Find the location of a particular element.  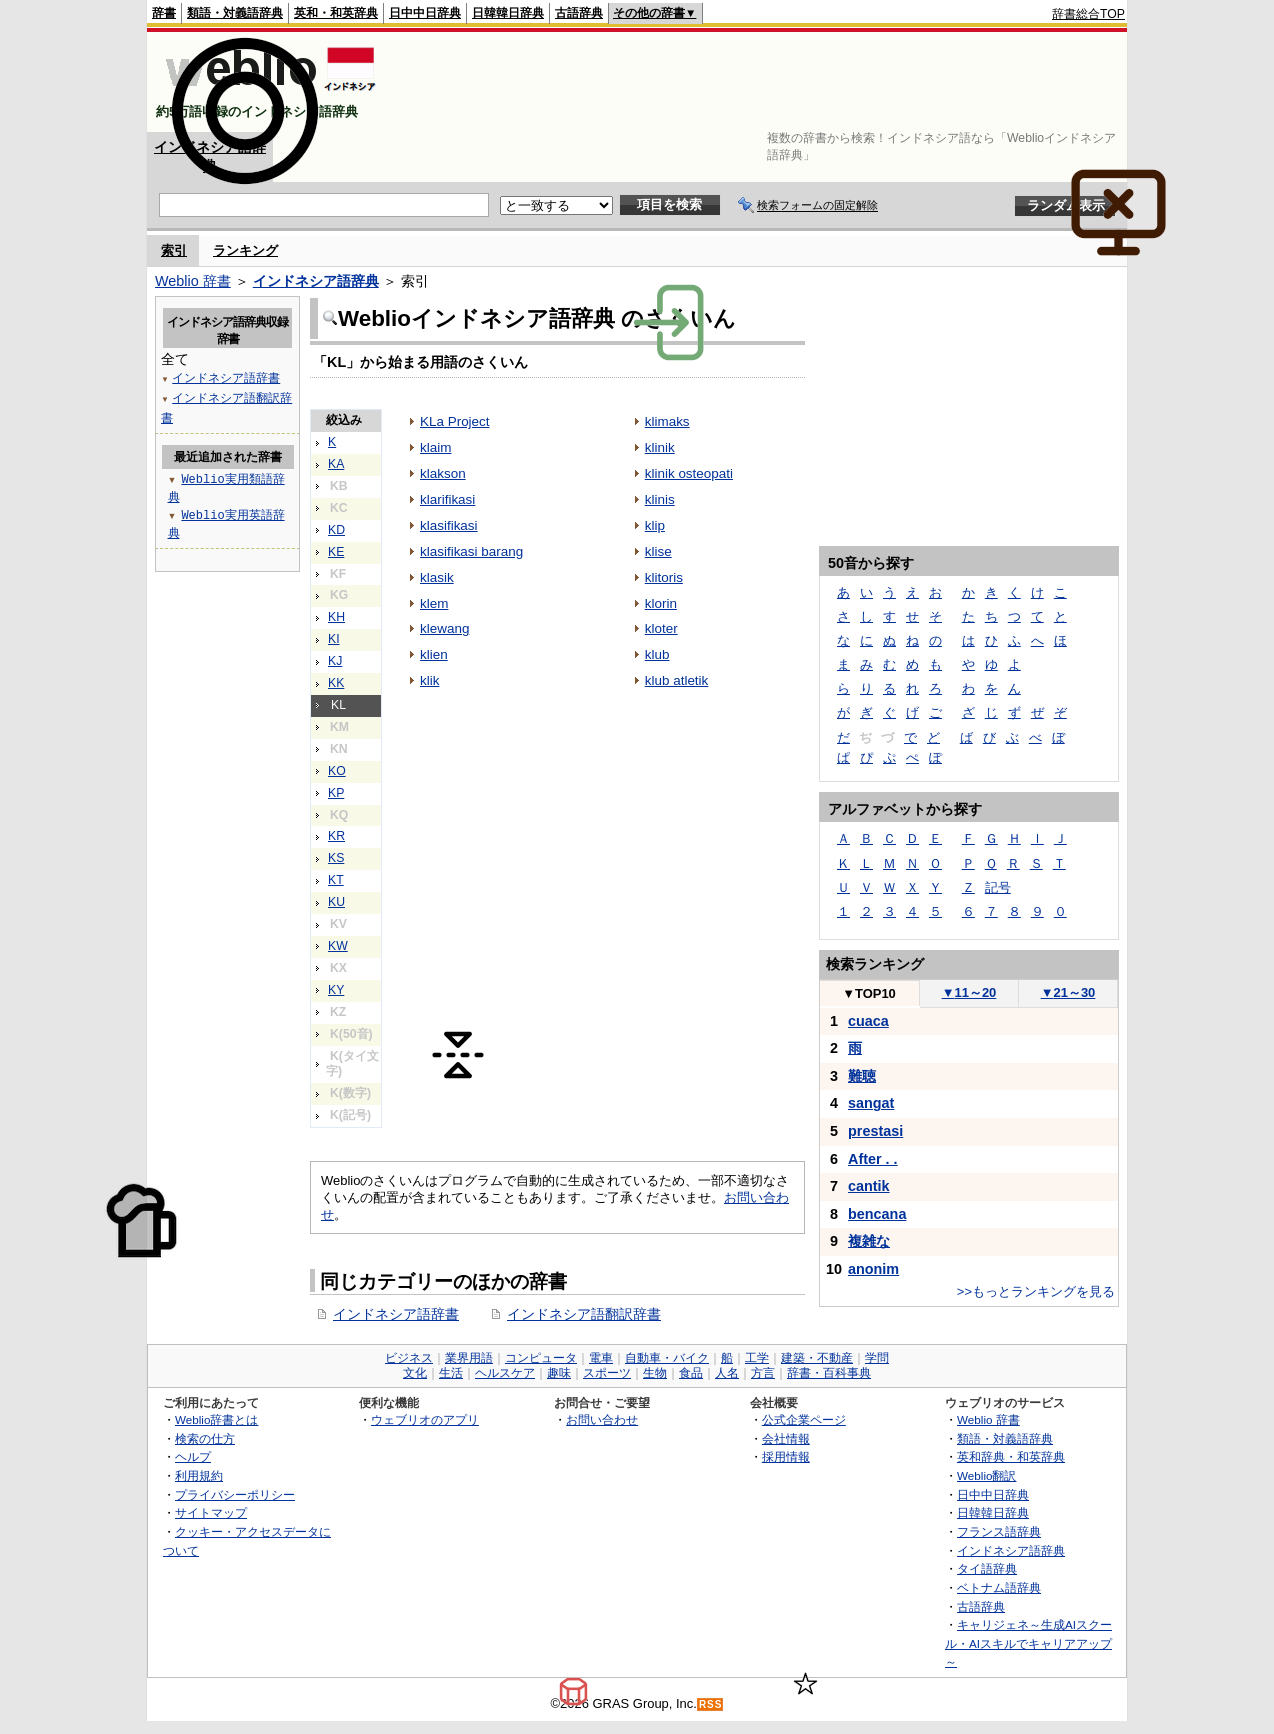

view 3D object or shape is located at coordinates (573, 1691).